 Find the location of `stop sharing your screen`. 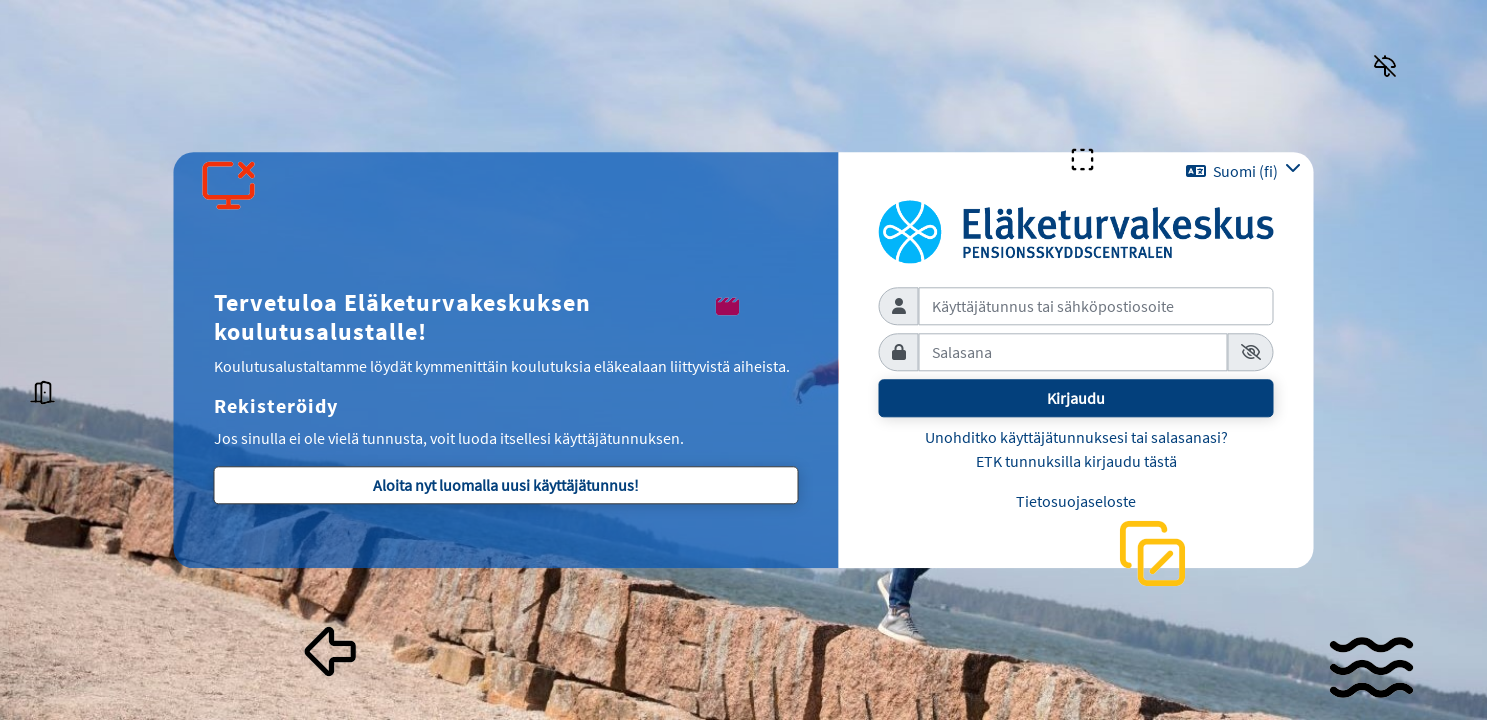

stop sharing your screen is located at coordinates (228, 185).